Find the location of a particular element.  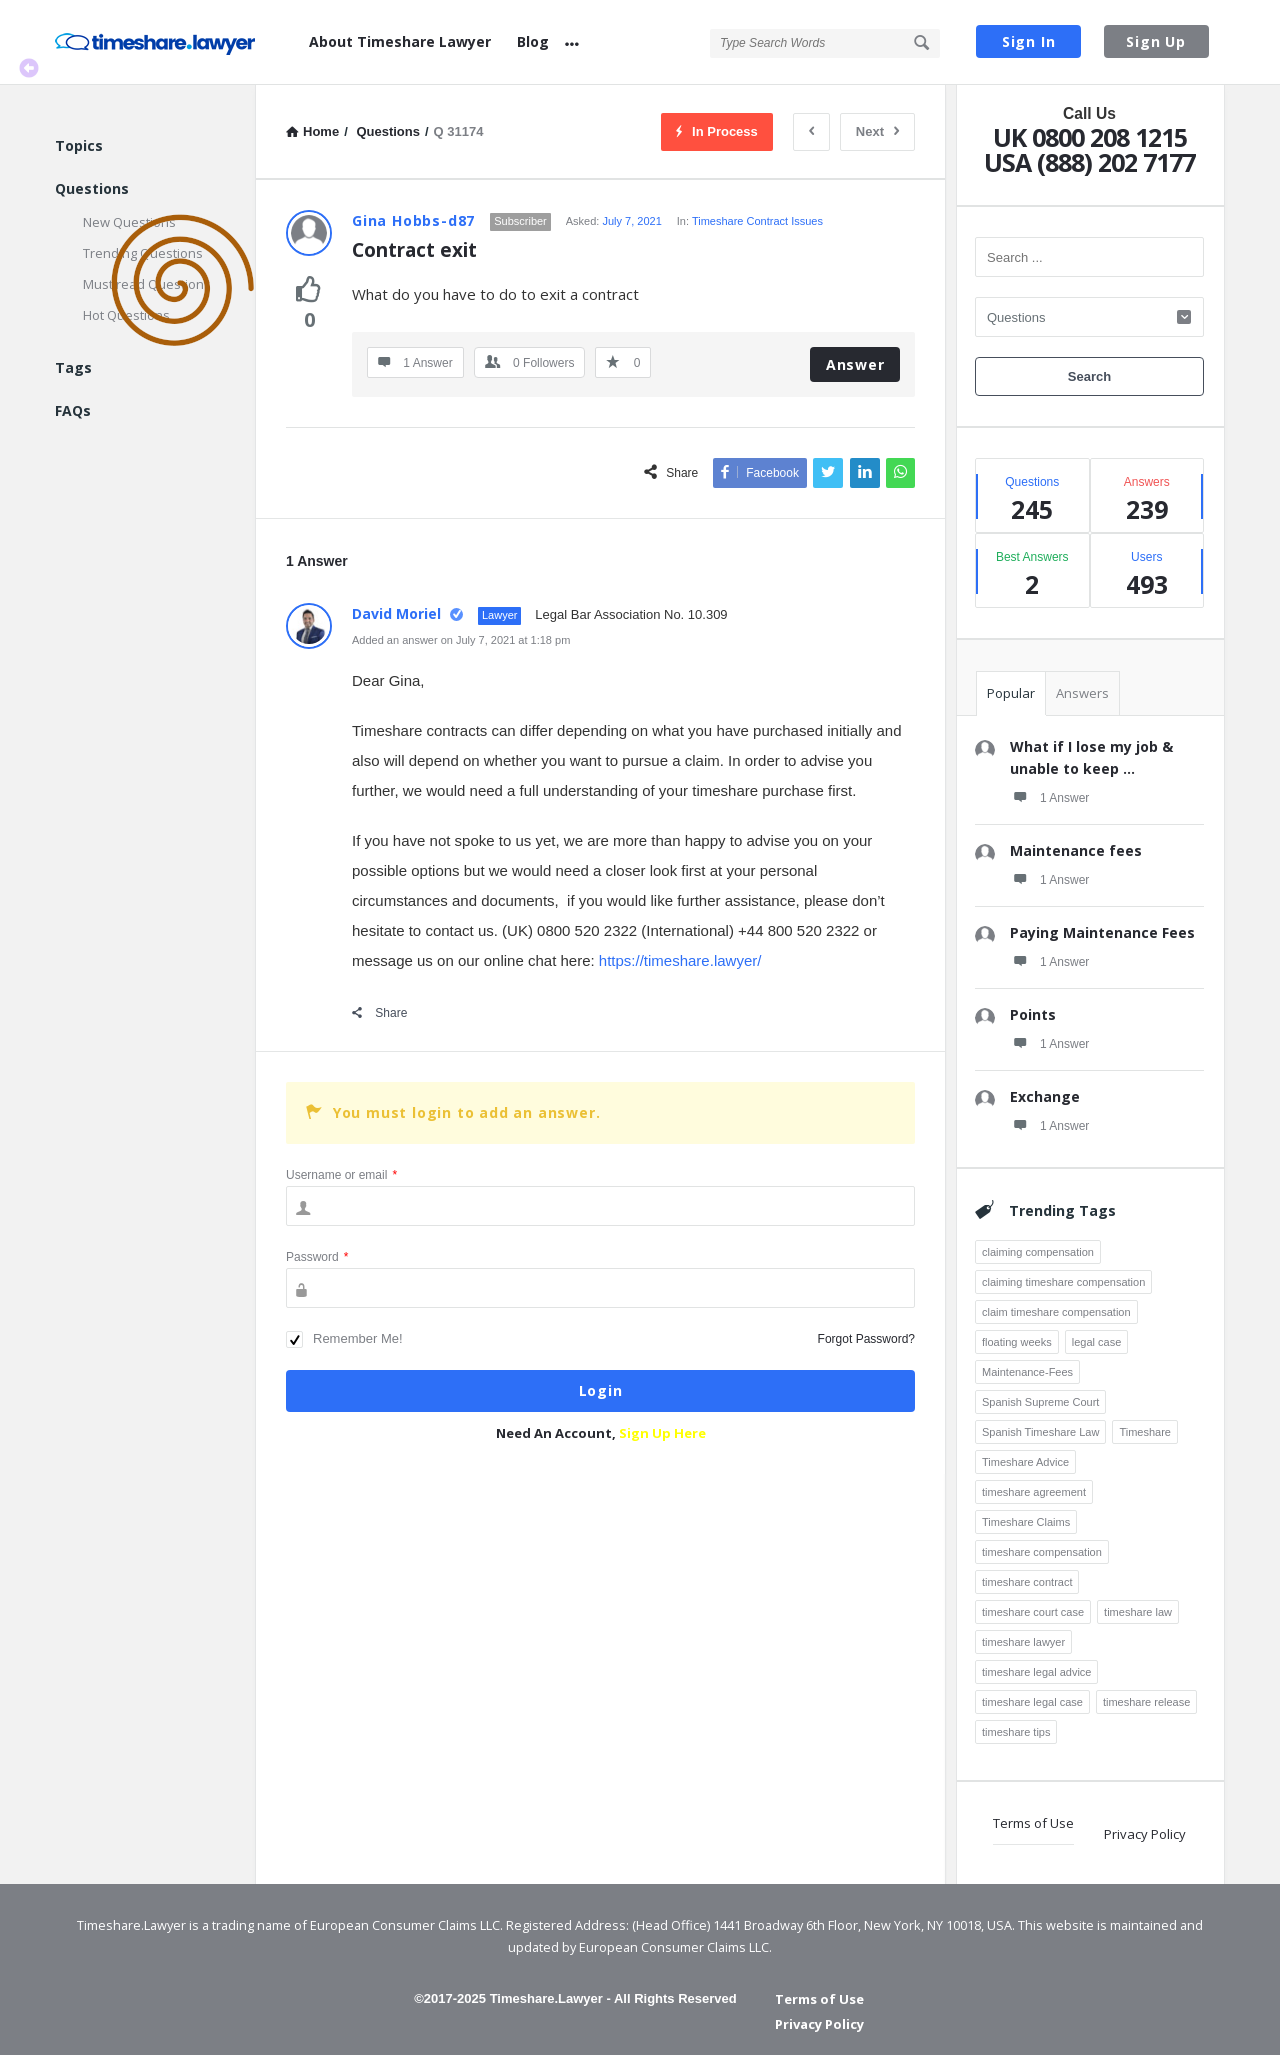

indicates loading or processing in progress is located at coordinates (174, 277).